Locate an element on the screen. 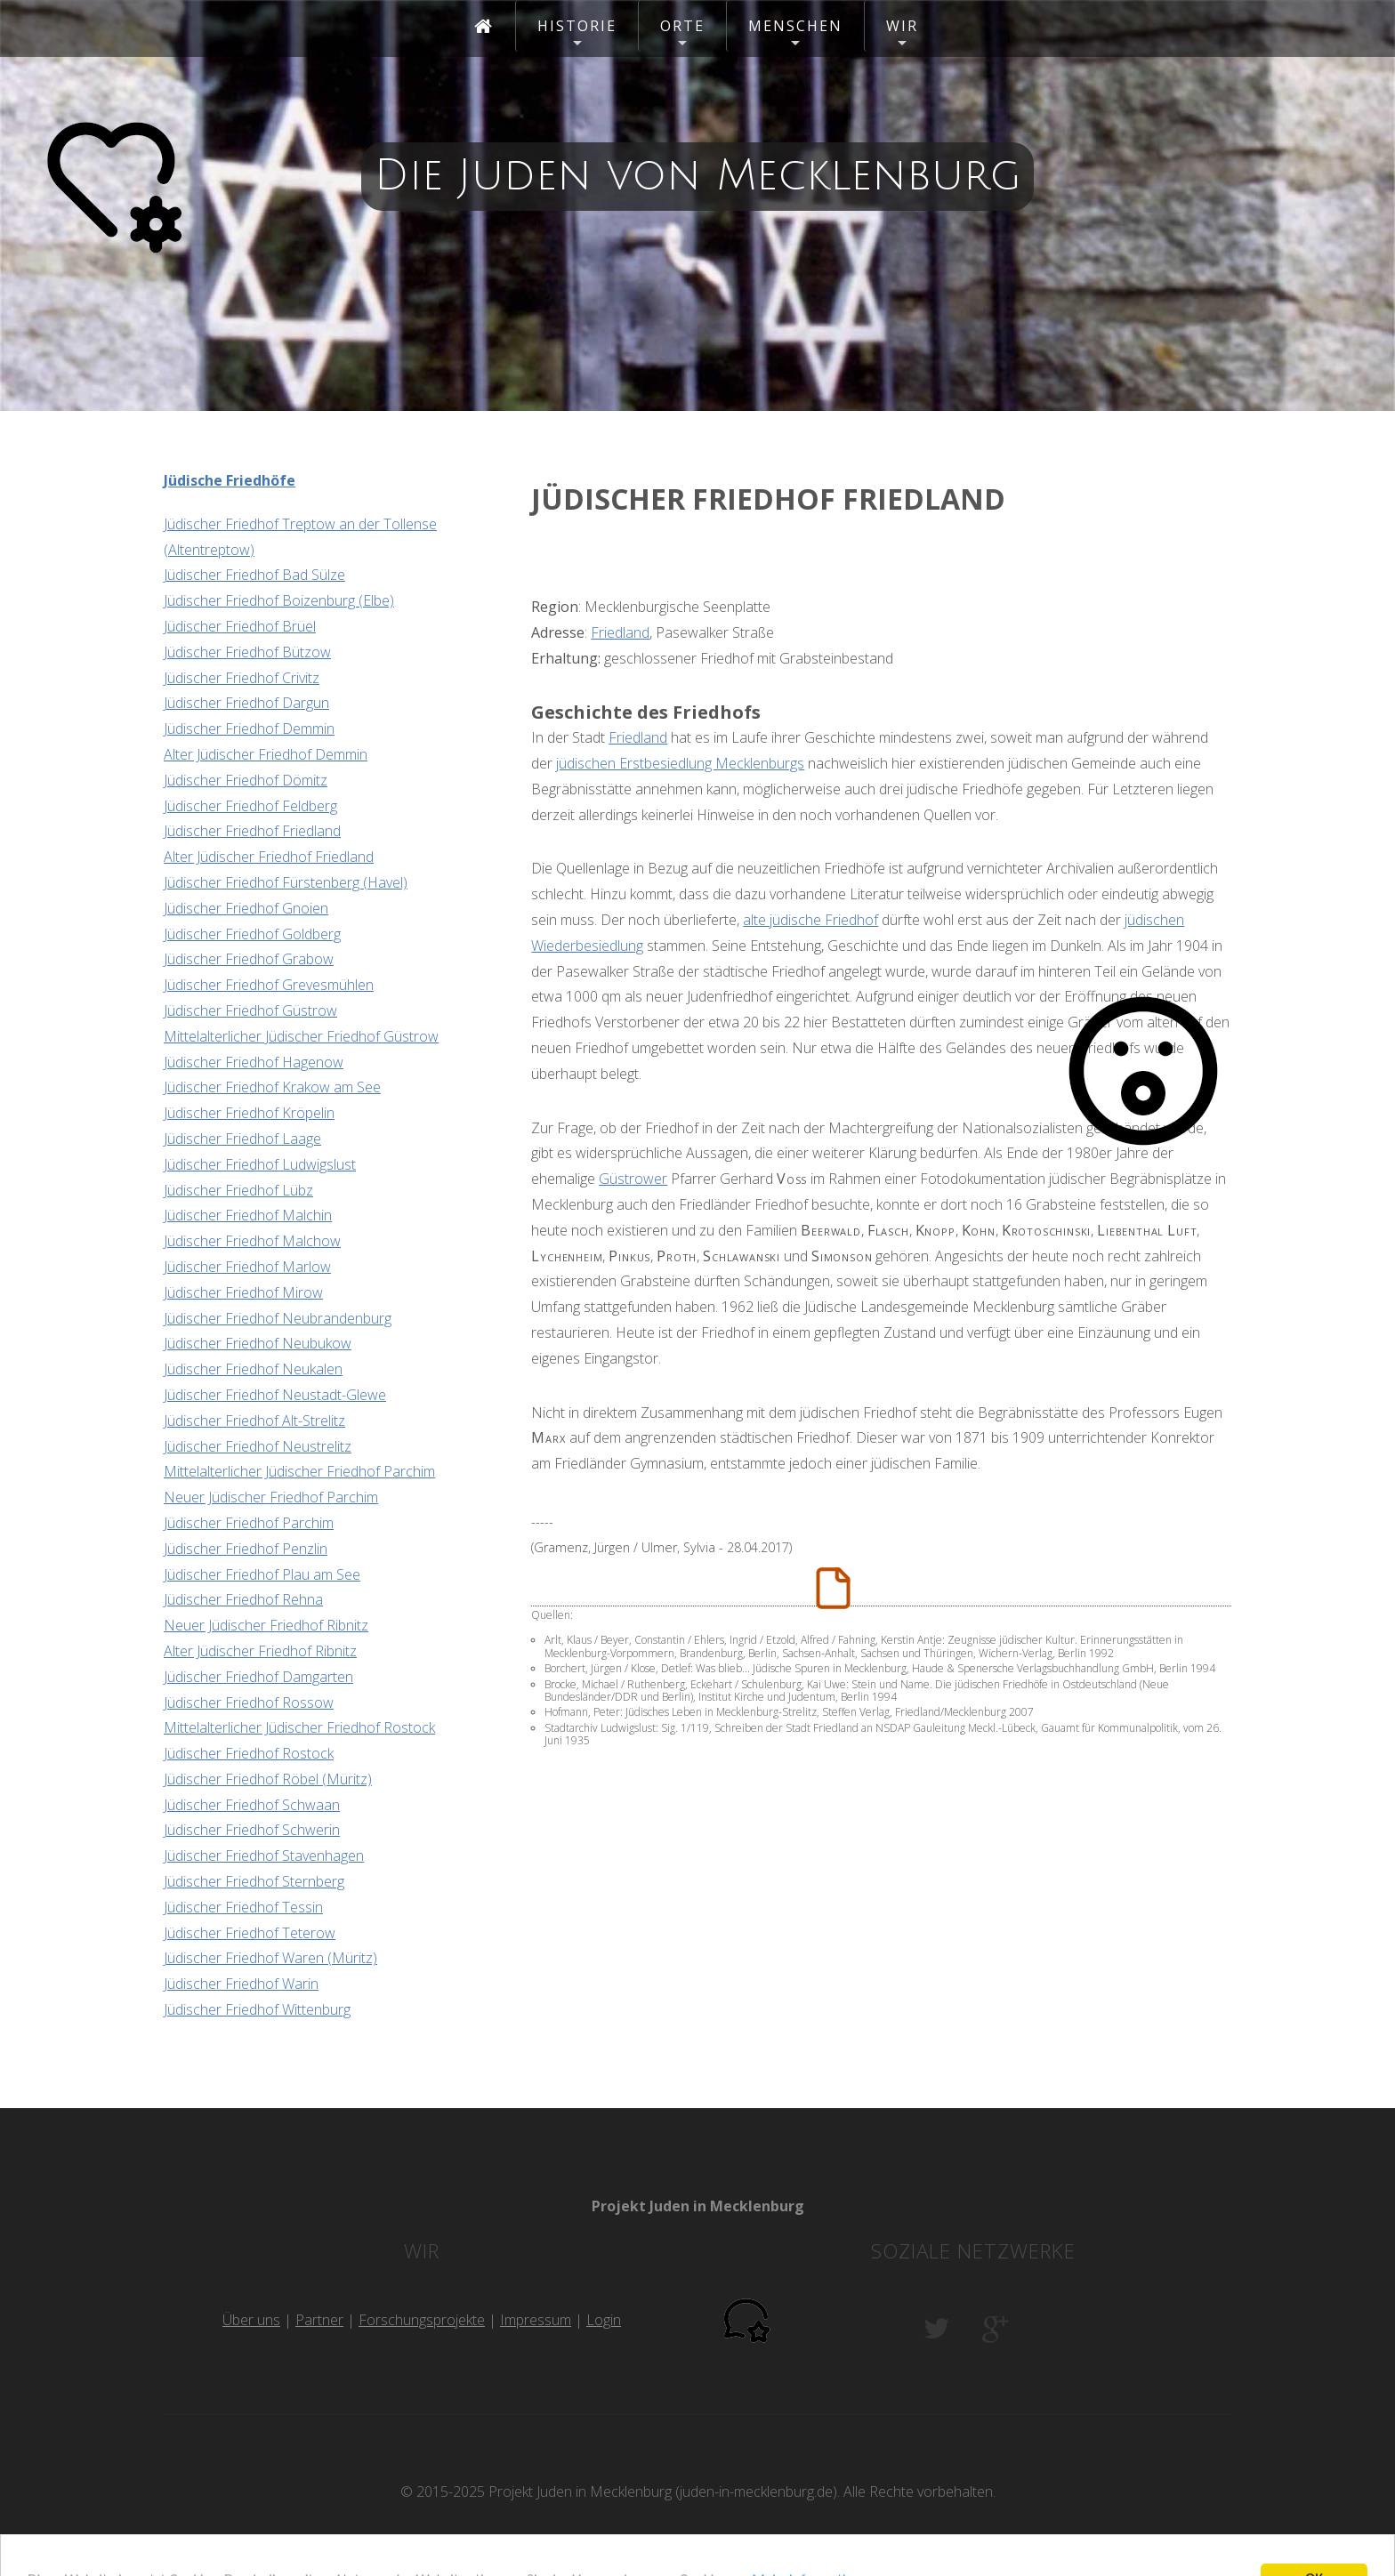  manage favorites settings is located at coordinates (111, 180).